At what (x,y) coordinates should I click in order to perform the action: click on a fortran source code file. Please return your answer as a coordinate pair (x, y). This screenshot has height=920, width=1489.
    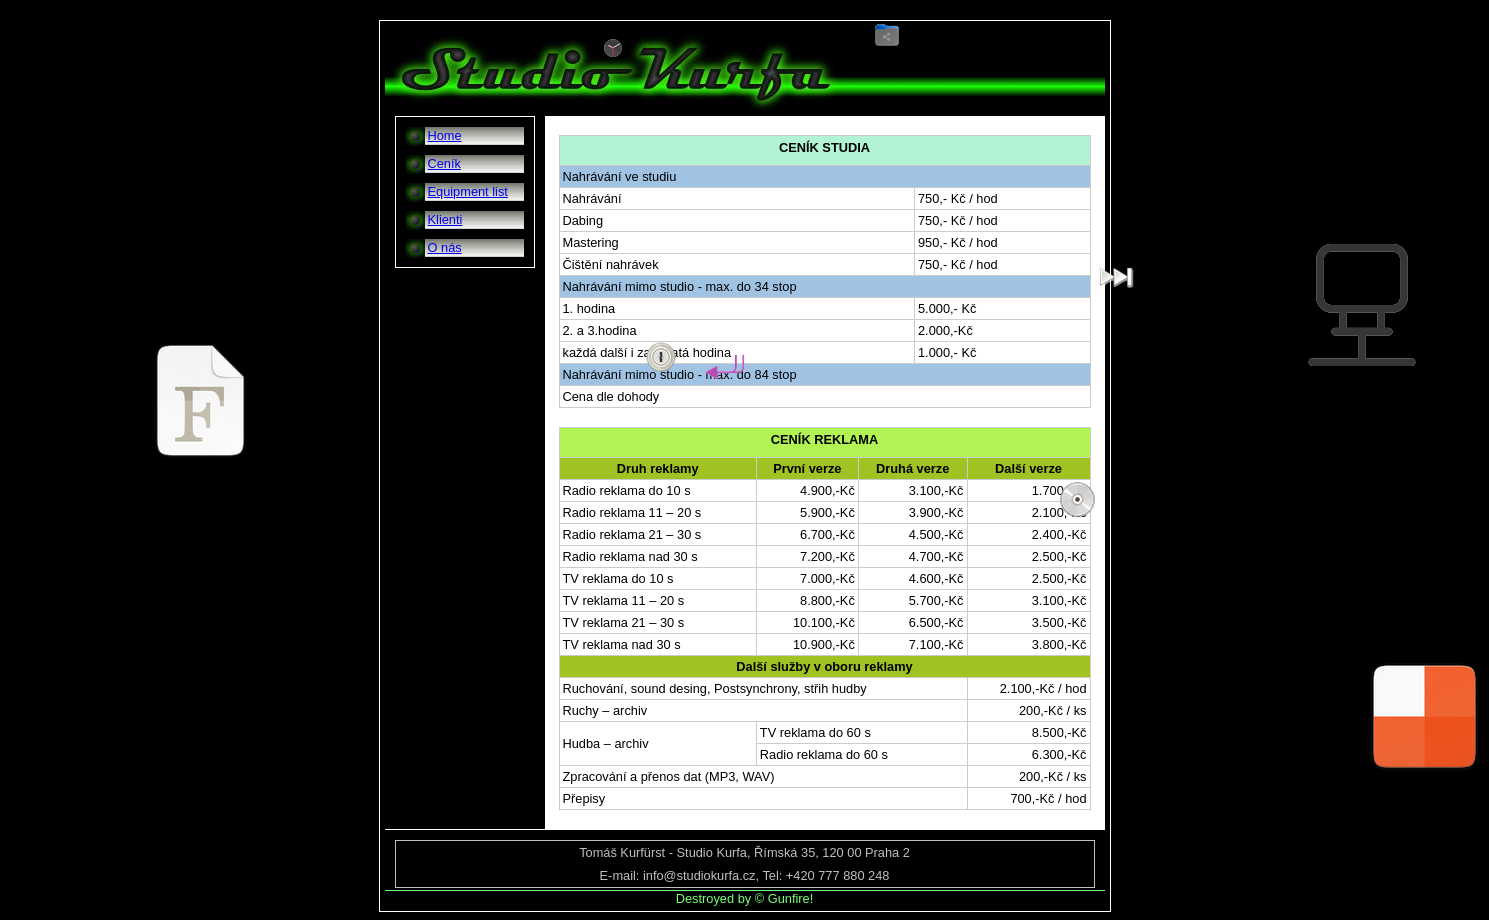
    Looking at the image, I should click on (200, 400).